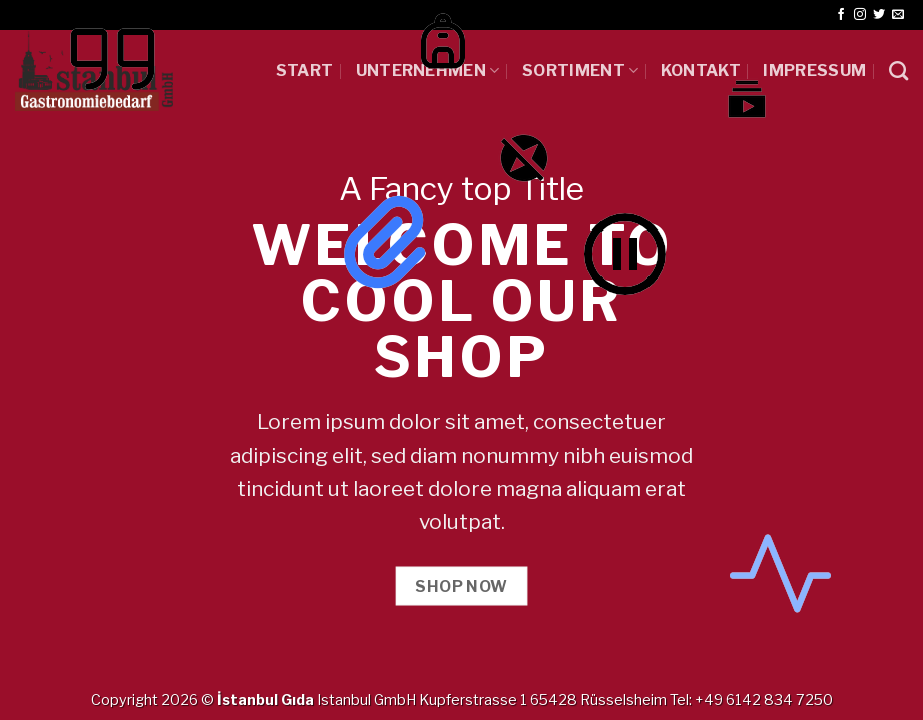 The height and width of the screenshot is (720, 923). What do you see at coordinates (443, 41) in the screenshot?
I see `access your inventory or stored items` at bounding box center [443, 41].